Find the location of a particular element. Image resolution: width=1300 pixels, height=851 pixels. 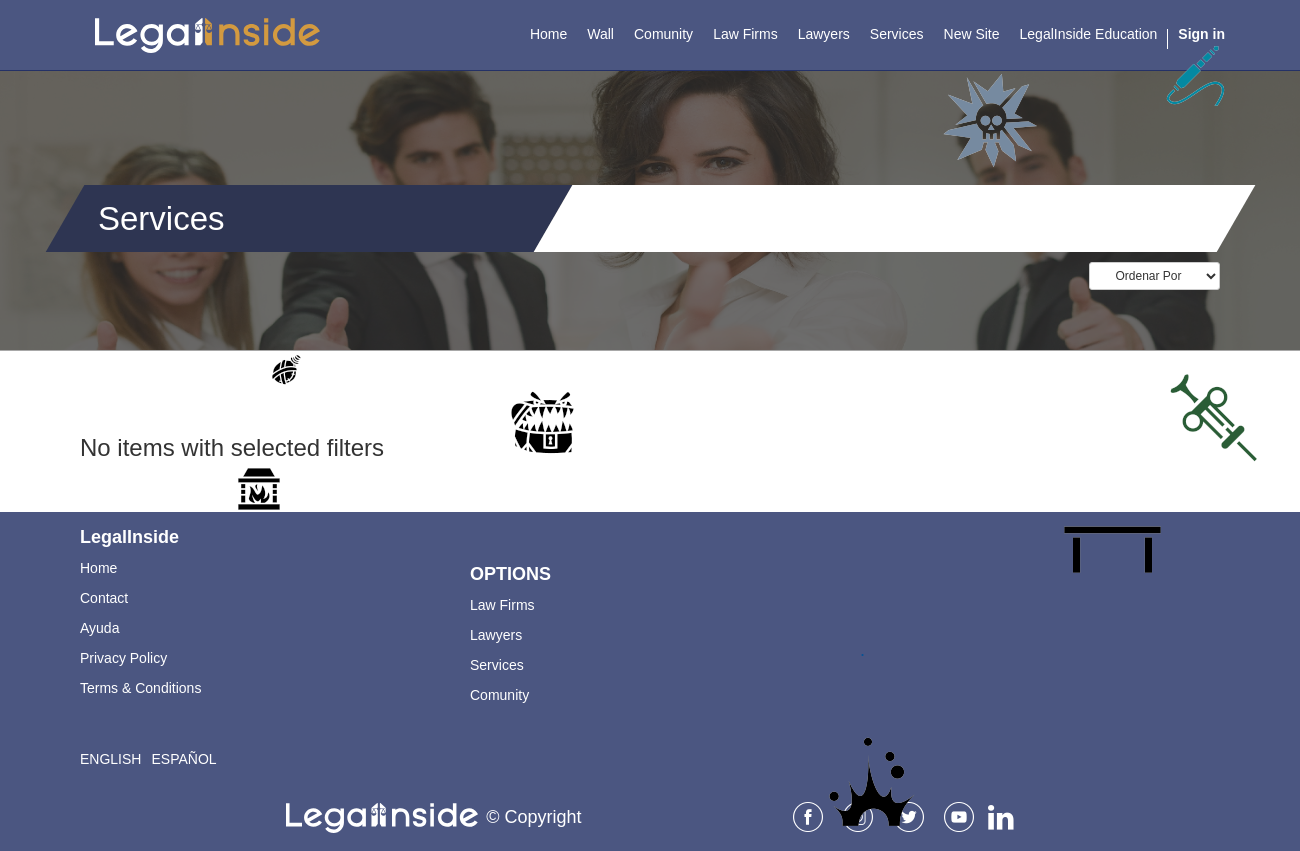

indicates a splash effect or water impact in gameplay is located at coordinates (872, 782).